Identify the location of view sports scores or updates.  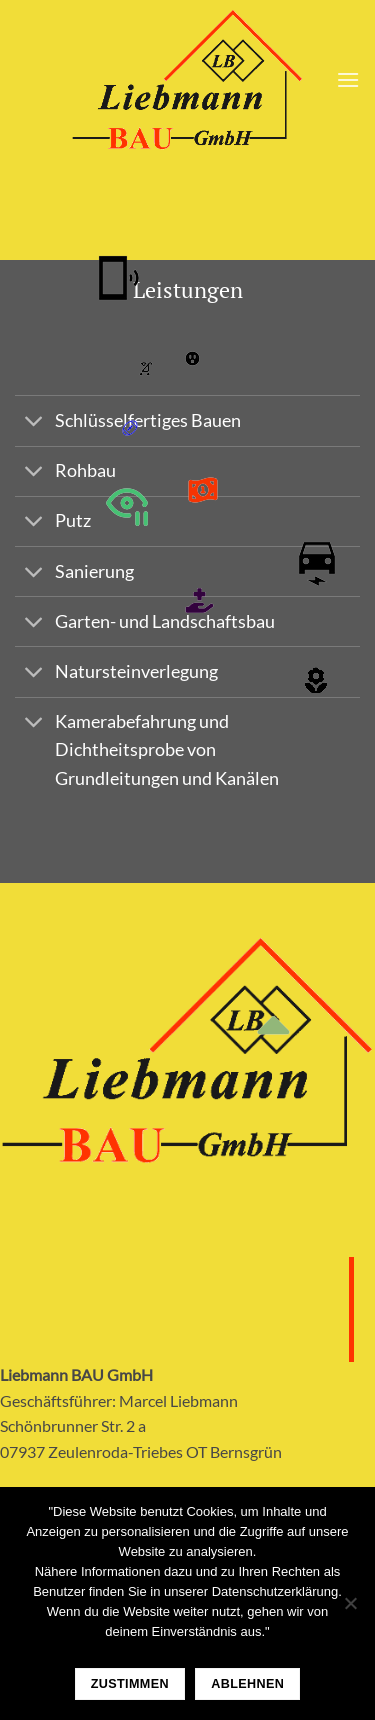
(130, 428).